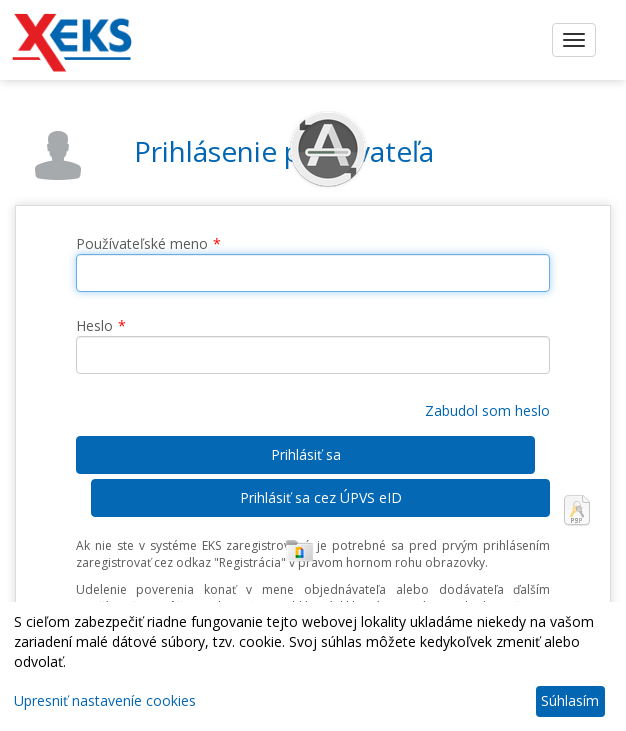 The height and width of the screenshot is (731, 626). I want to click on open folder containing google docs files, so click(299, 551).